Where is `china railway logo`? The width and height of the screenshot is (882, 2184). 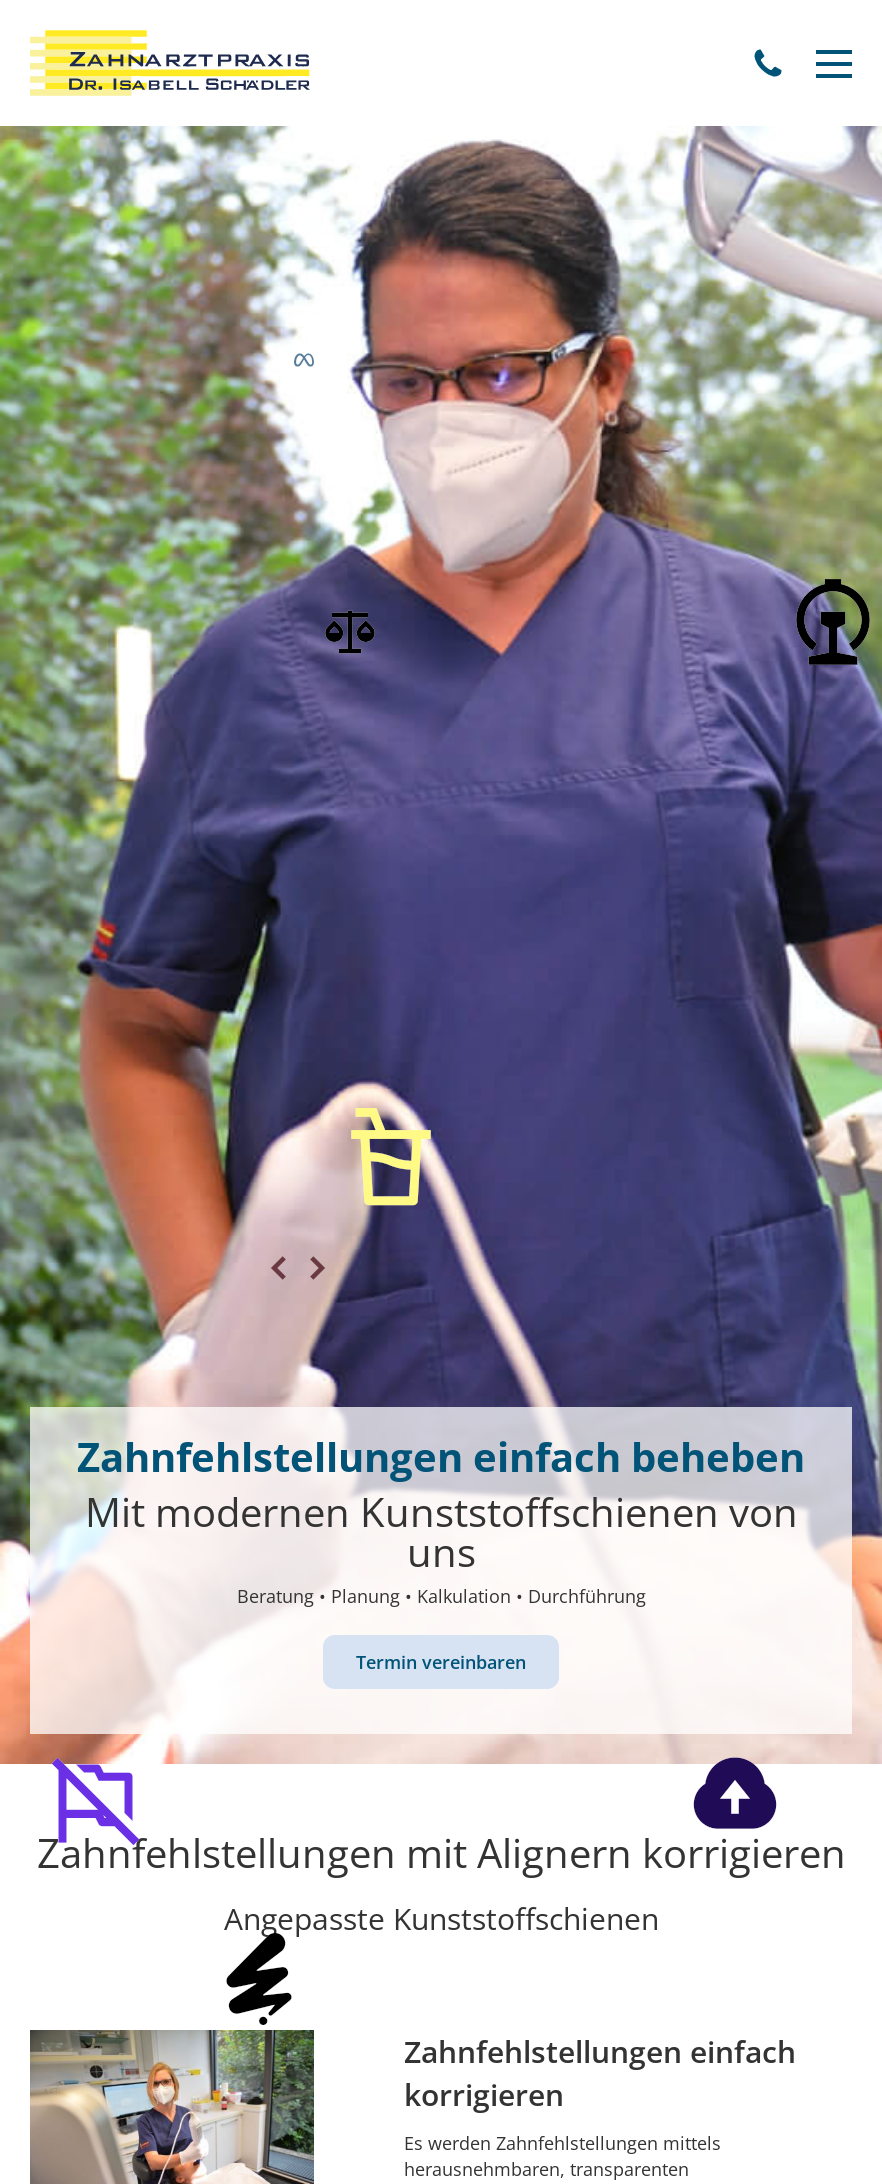 china railway logo is located at coordinates (833, 624).